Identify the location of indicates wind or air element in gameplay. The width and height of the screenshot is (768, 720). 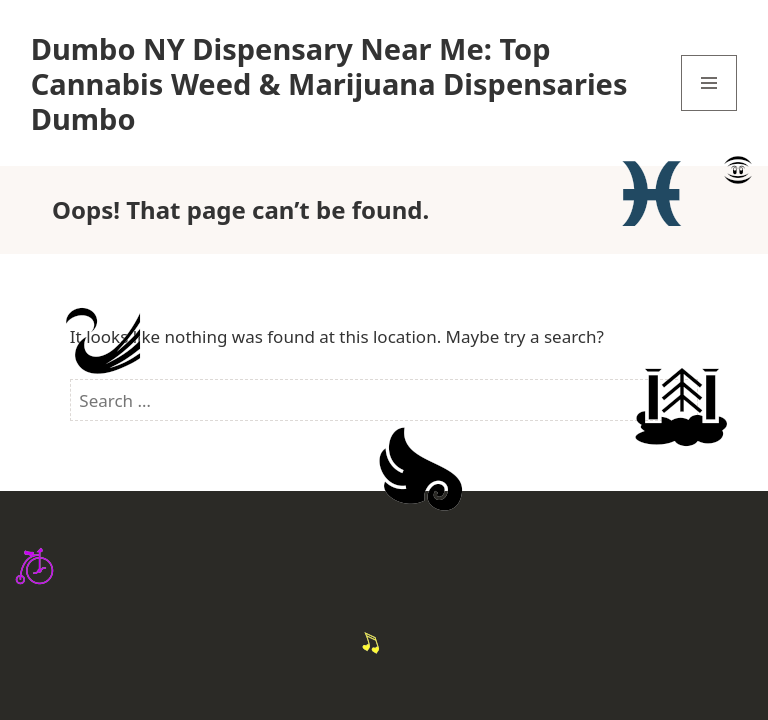
(421, 469).